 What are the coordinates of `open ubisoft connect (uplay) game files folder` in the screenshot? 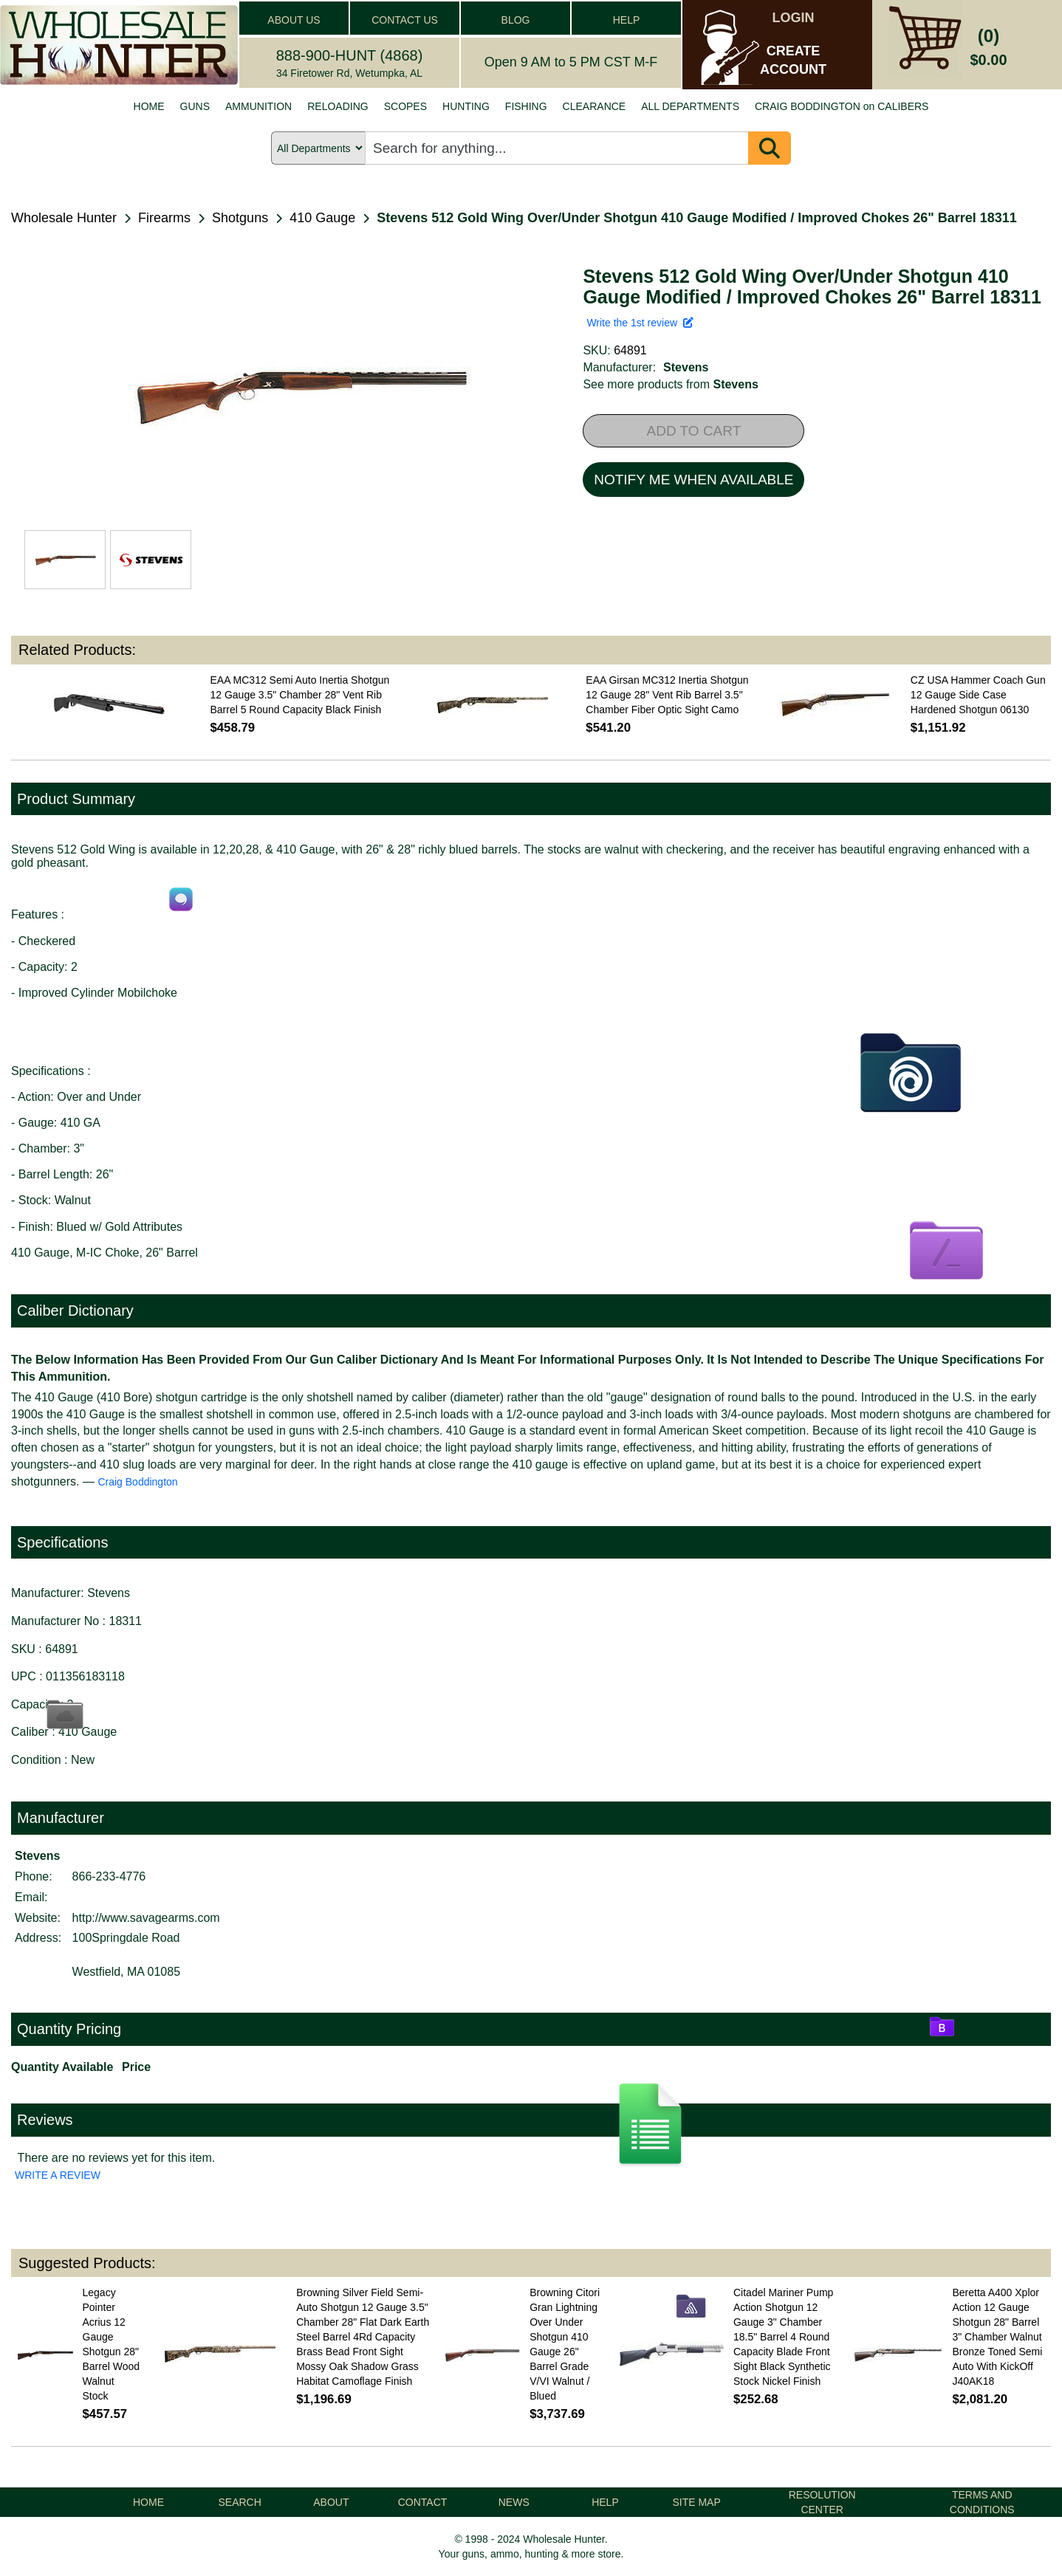 It's located at (910, 1075).